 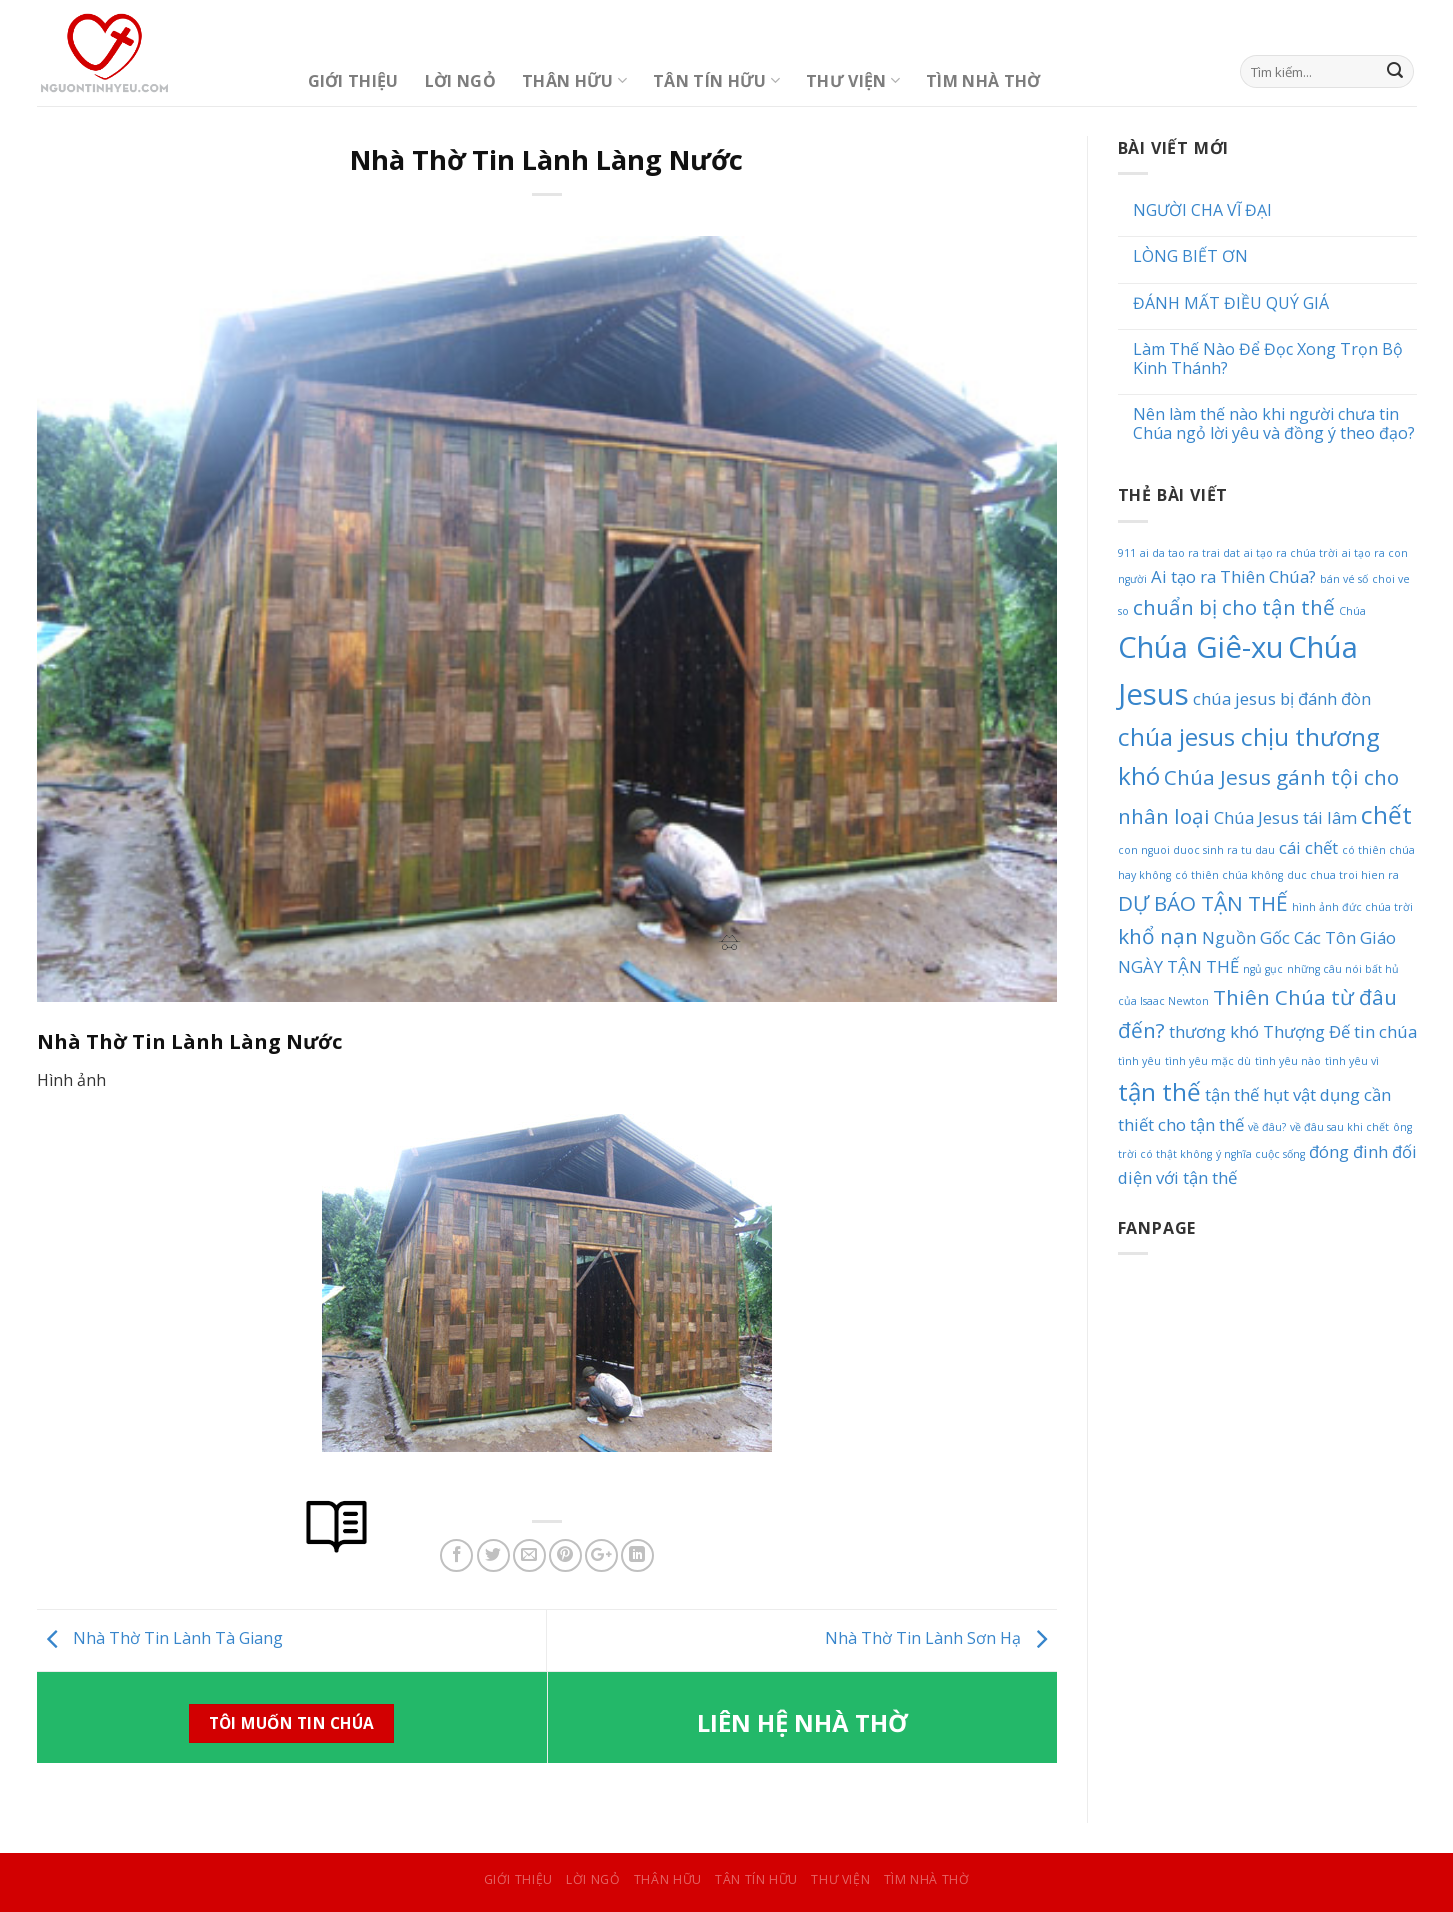 I want to click on enable incognito or private browsing mode, so click(x=729, y=942).